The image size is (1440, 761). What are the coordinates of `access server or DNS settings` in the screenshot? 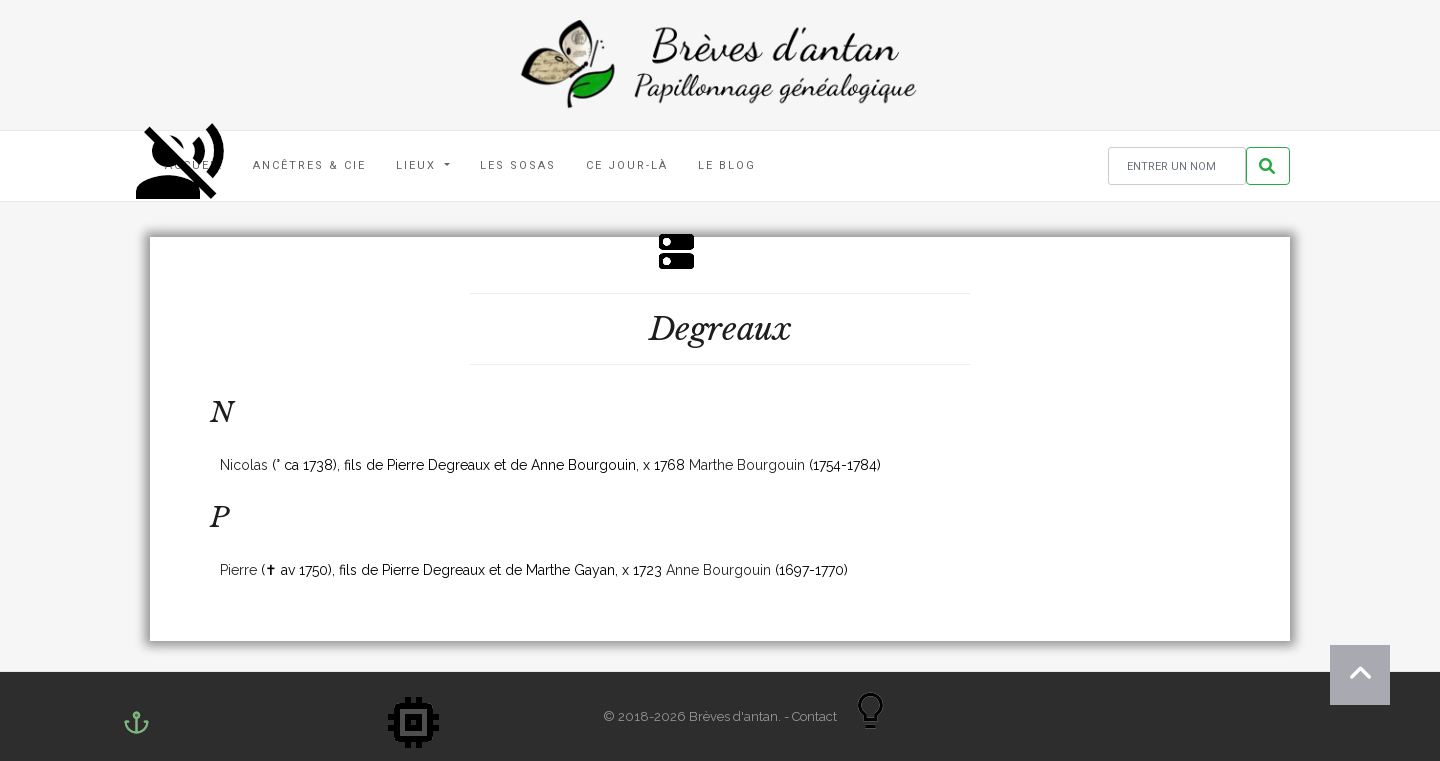 It's located at (676, 251).